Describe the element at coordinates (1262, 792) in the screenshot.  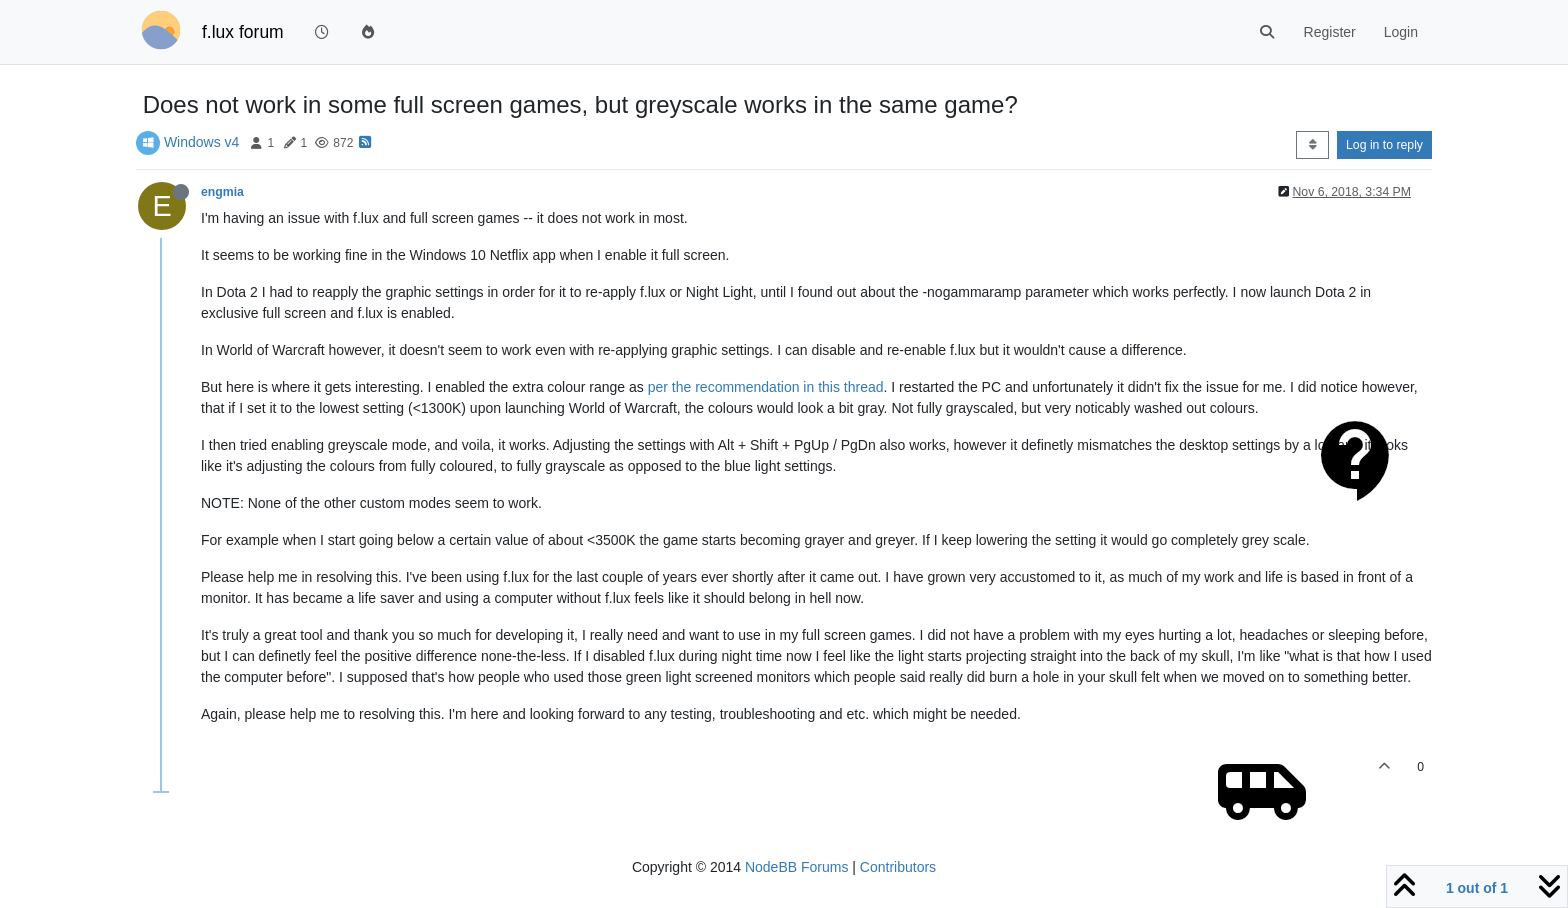
I see `access airport shuttle services` at that location.